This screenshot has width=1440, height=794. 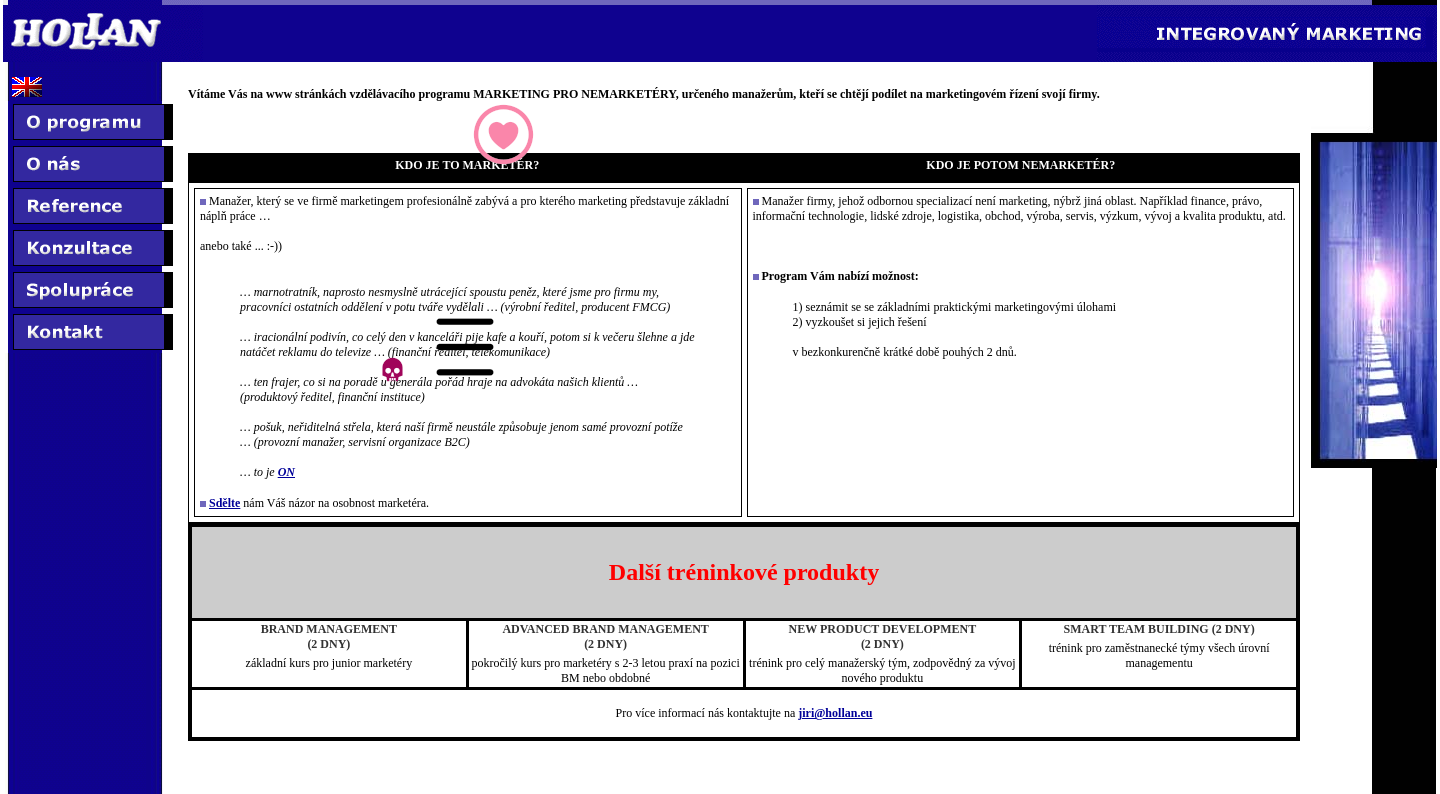 I want to click on toggle medium density view for list items, so click(x=465, y=347).